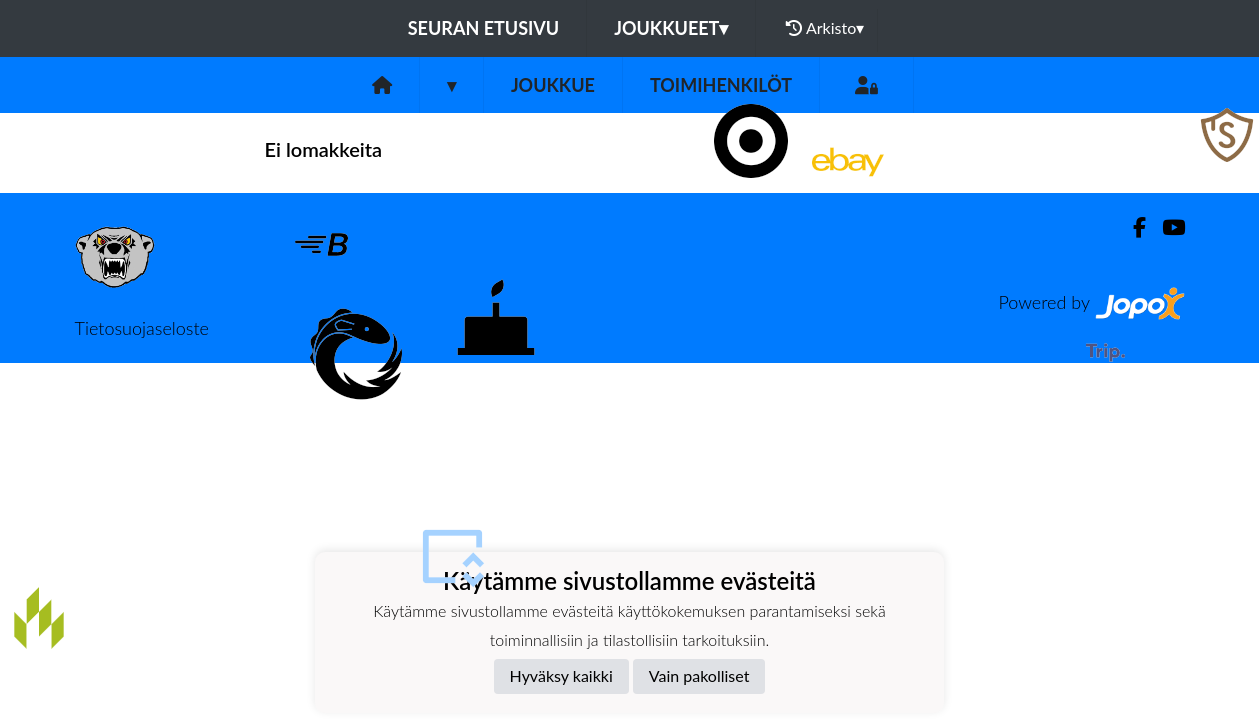 The width and height of the screenshot is (1259, 720). I want to click on Target store logo, so click(751, 141).